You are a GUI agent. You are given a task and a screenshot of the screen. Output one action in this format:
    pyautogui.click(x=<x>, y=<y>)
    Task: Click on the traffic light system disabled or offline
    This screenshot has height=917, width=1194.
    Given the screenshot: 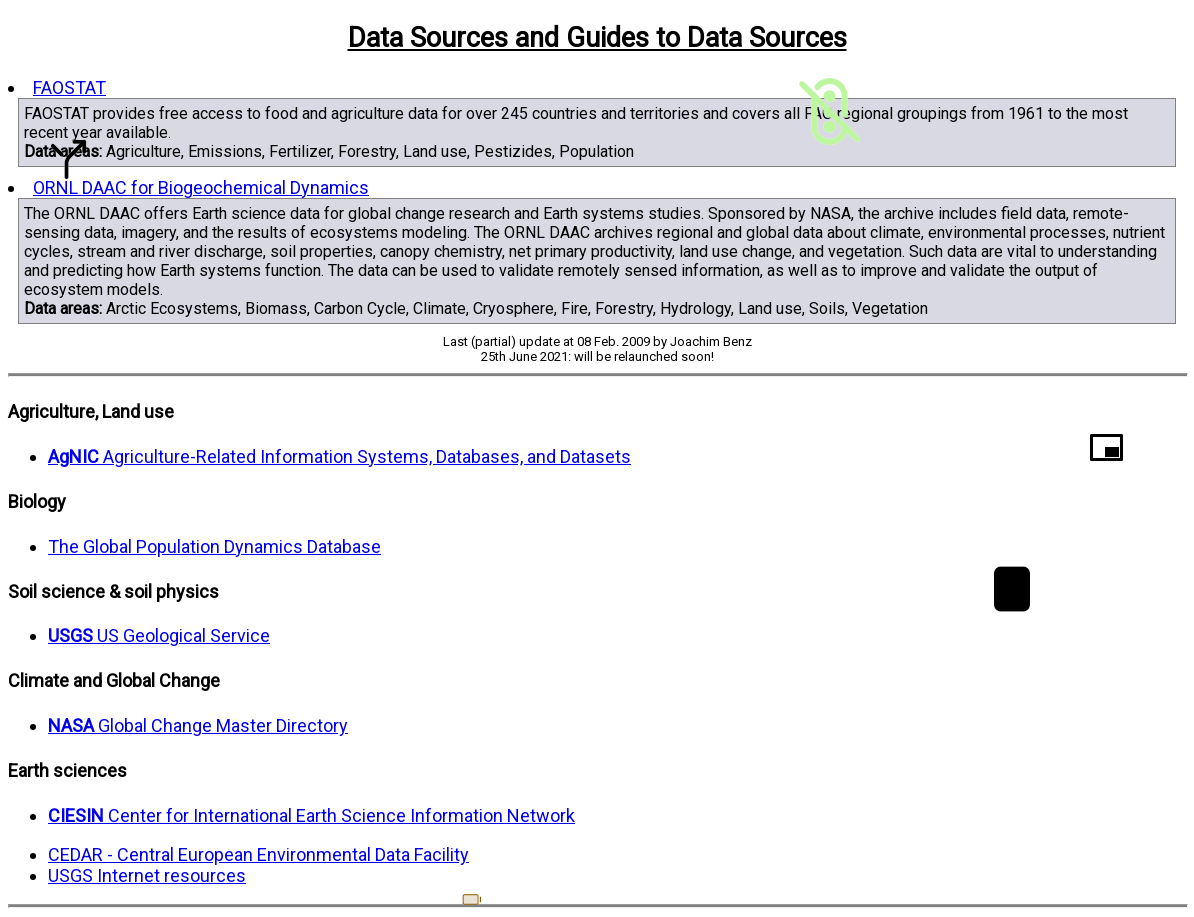 What is the action you would take?
    pyautogui.click(x=829, y=111)
    